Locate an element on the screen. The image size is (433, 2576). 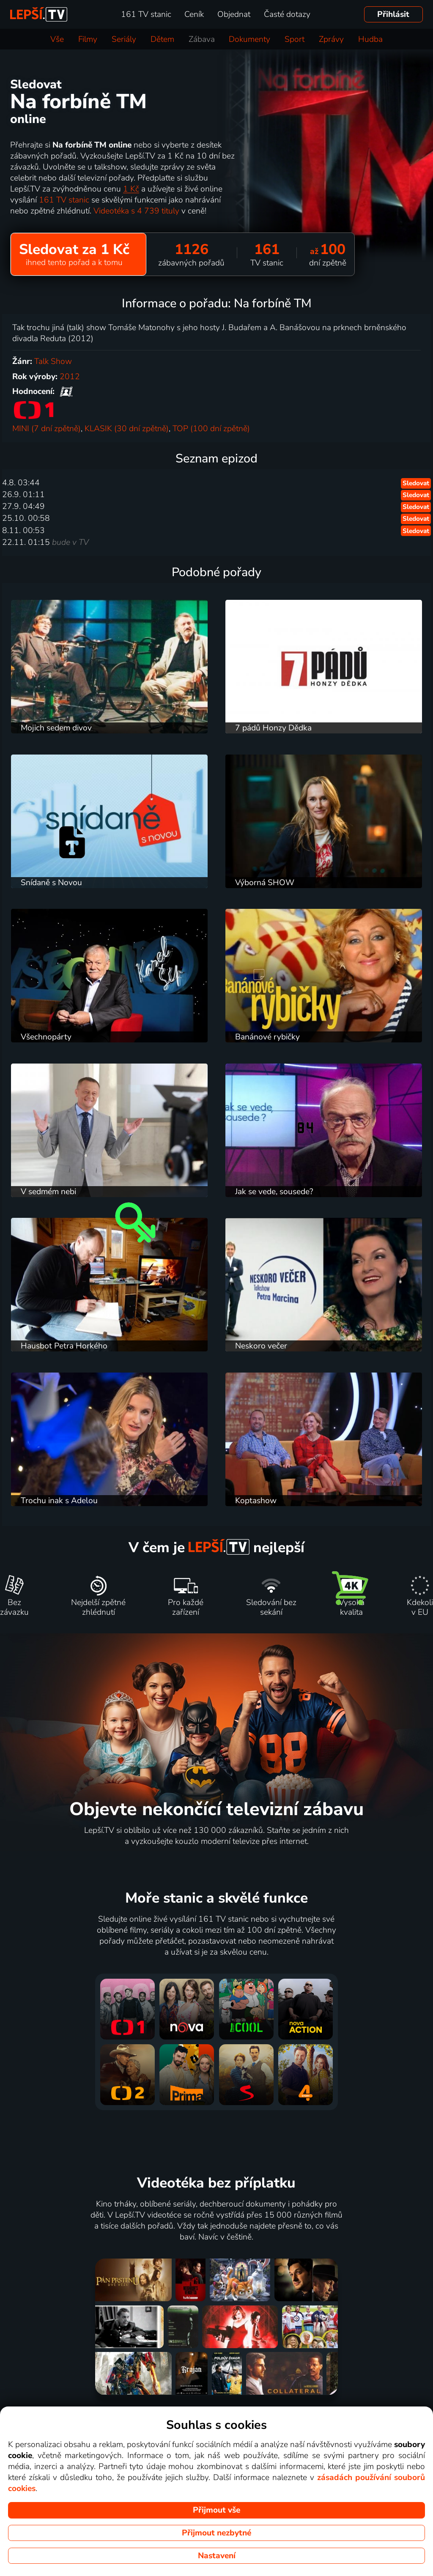
select intergender or non-binary gender option is located at coordinates (135, 1222).